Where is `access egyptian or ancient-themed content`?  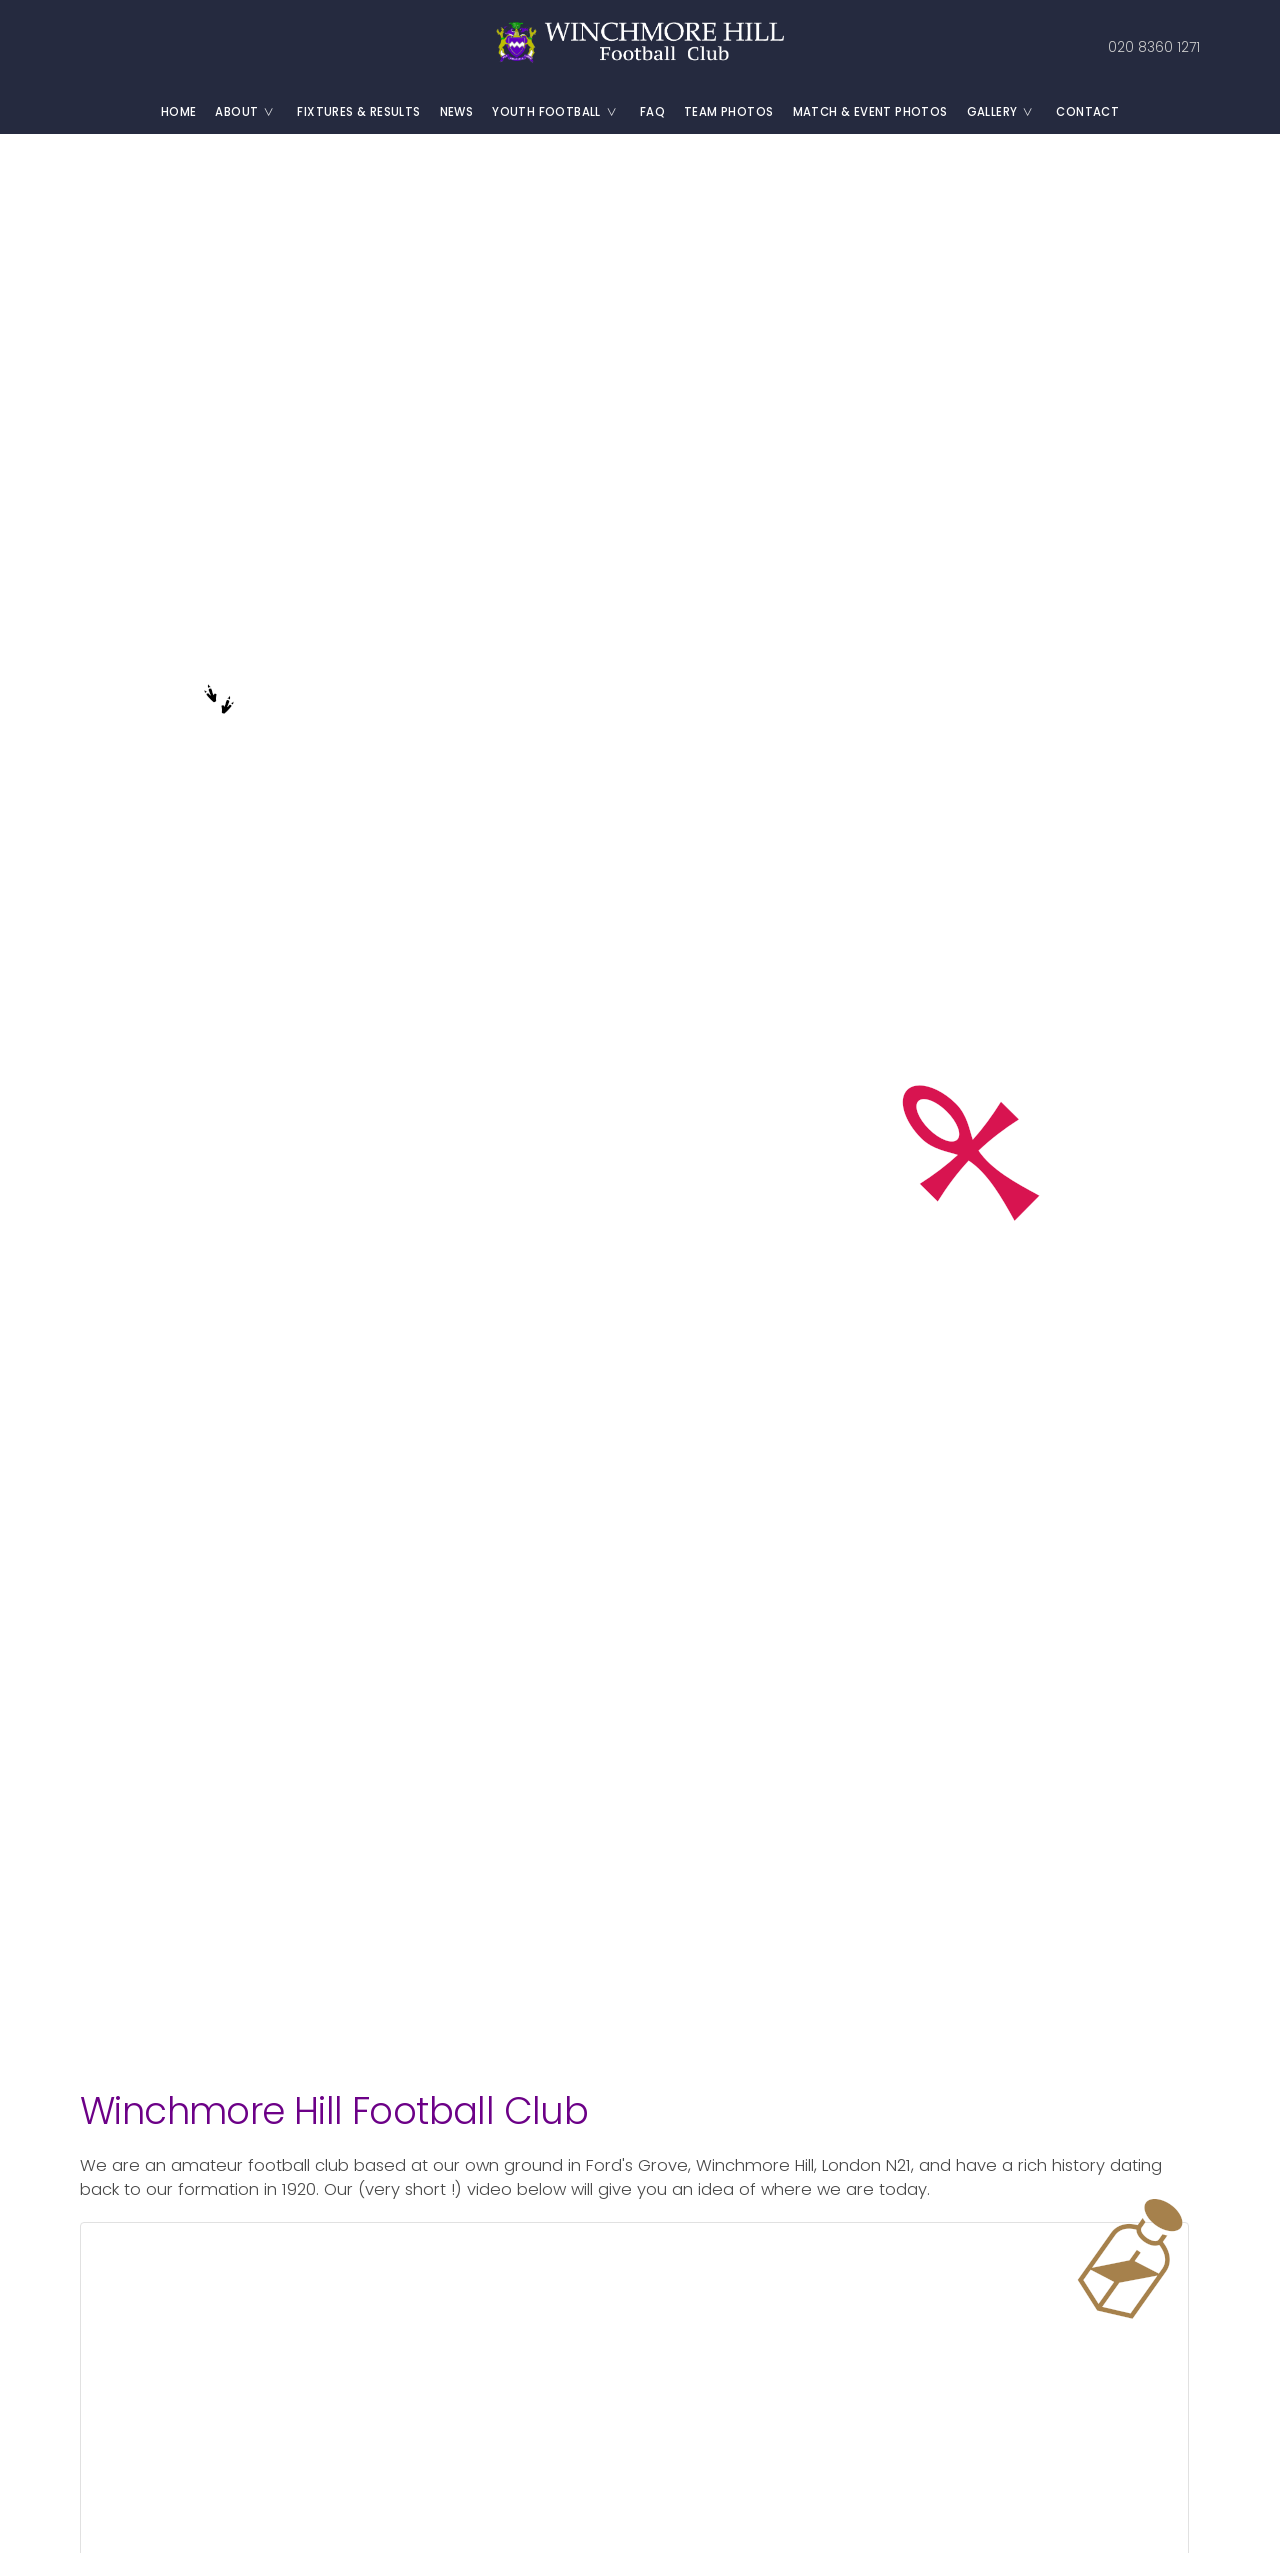 access egyptian or ancient-themed content is located at coordinates (970, 1153).